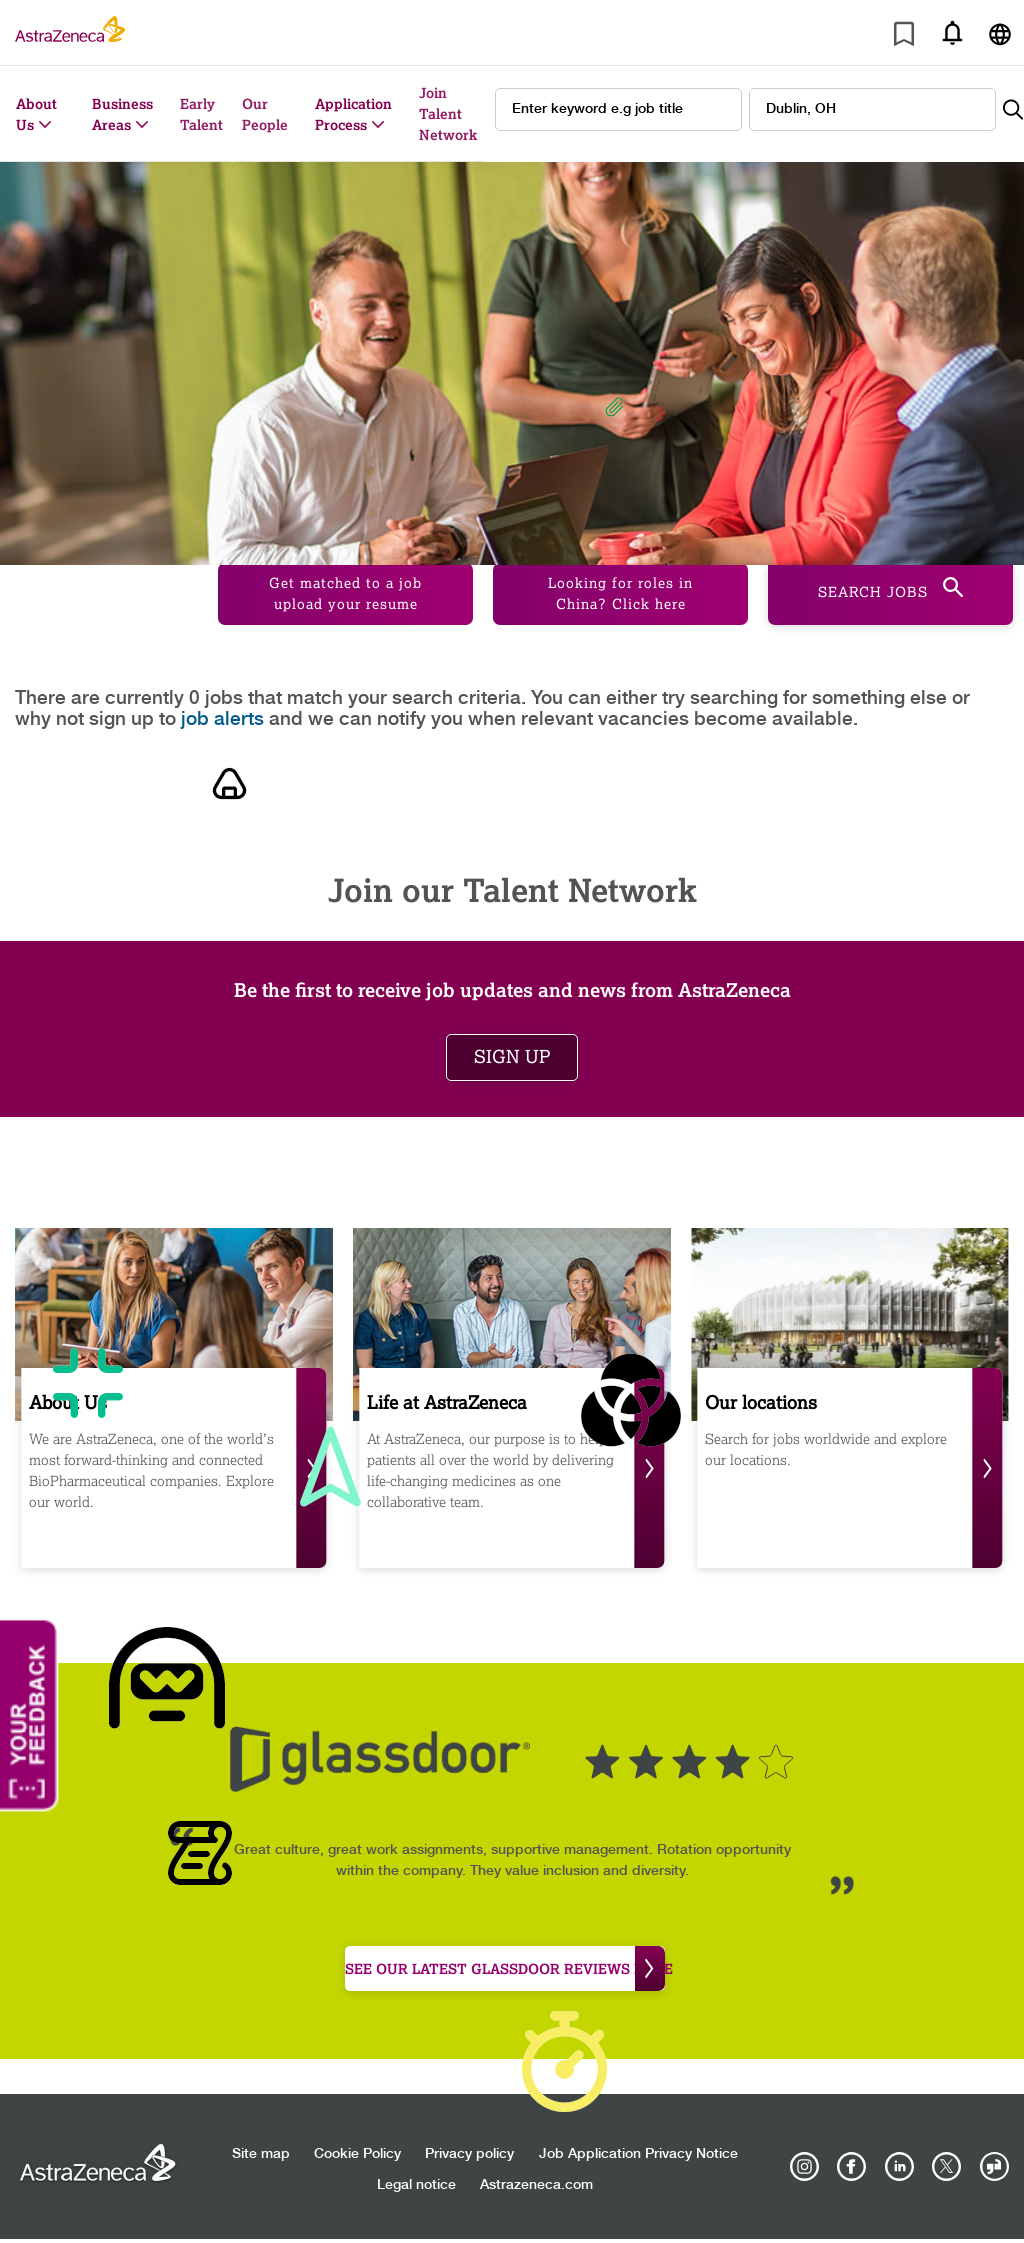 This screenshot has height=2243, width=1024. What do you see at coordinates (564, 2061) in the screenshot?
I see `start or stop a timer` at bounding box center [564, 2061].